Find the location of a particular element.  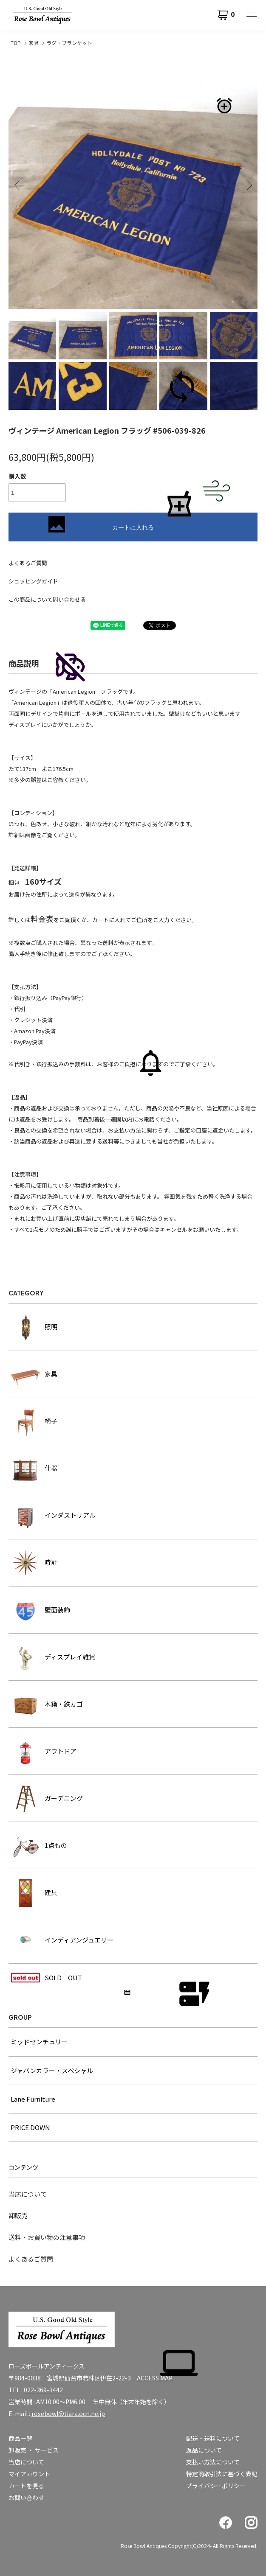

sync data with cloud or server is located at coordinates (182, 387).